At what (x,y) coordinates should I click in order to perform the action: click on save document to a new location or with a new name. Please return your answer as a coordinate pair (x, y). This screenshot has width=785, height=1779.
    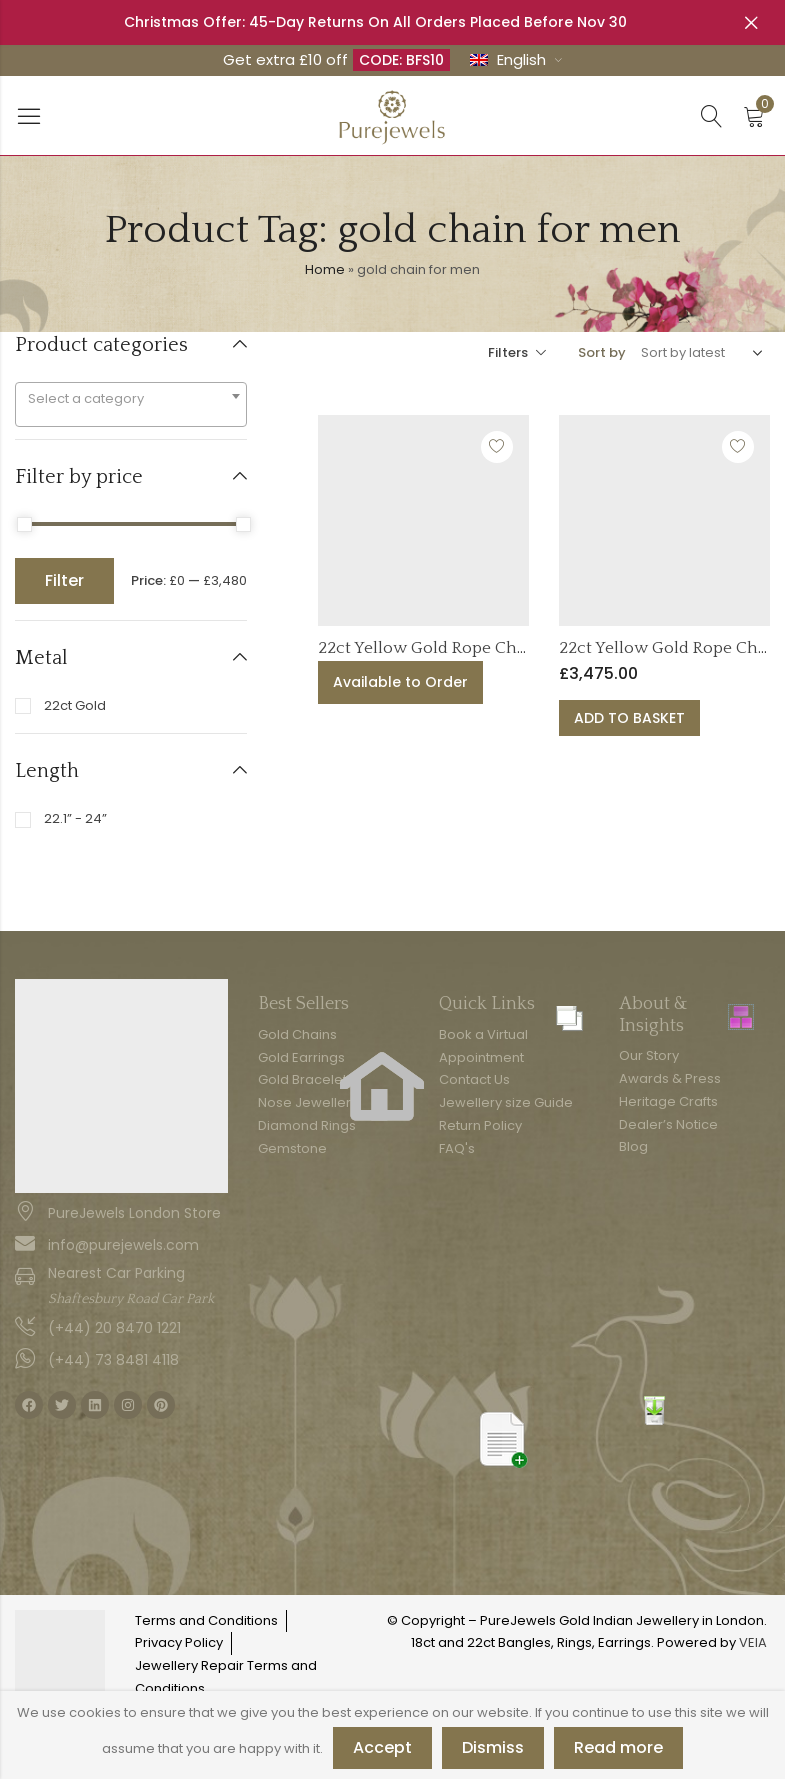
    Looking at the image, I should click on (654, 1411).